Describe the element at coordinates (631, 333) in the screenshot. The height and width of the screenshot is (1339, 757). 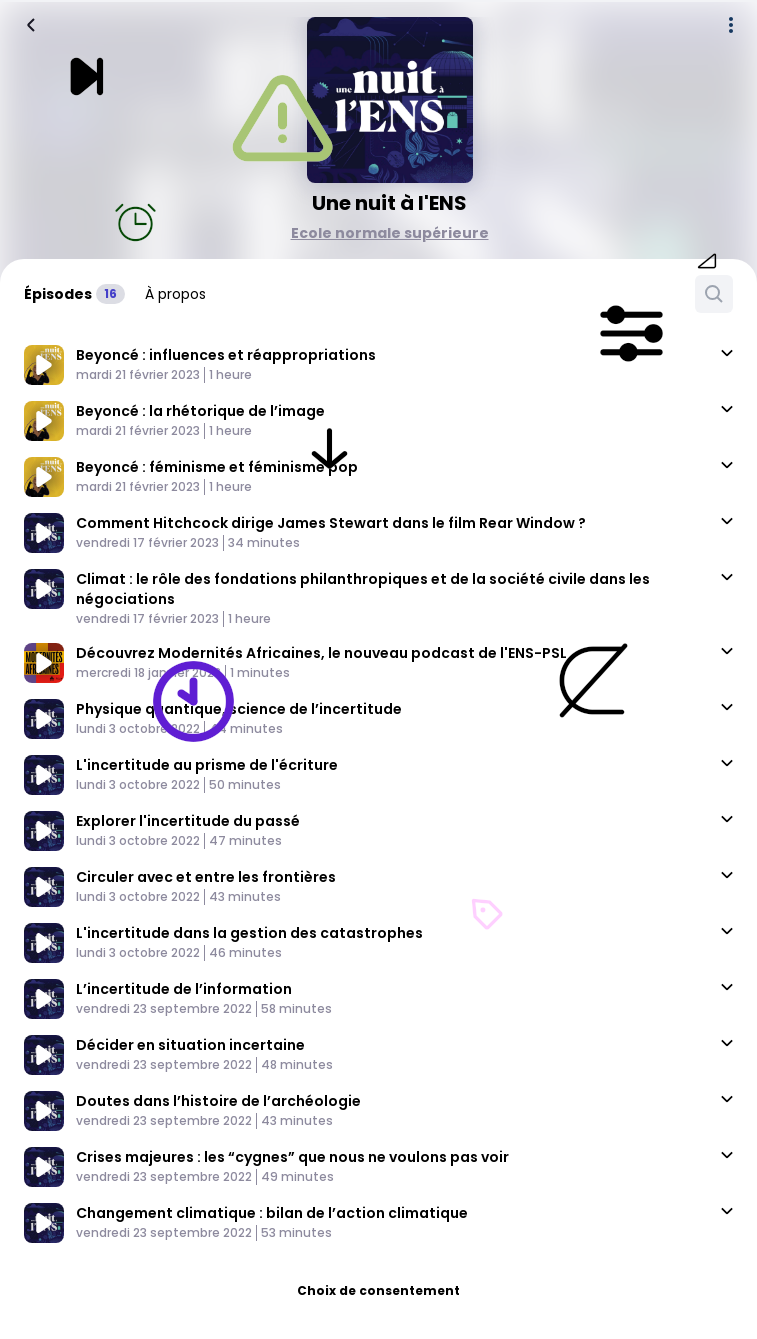
I see `access settings or preferences` at that location.